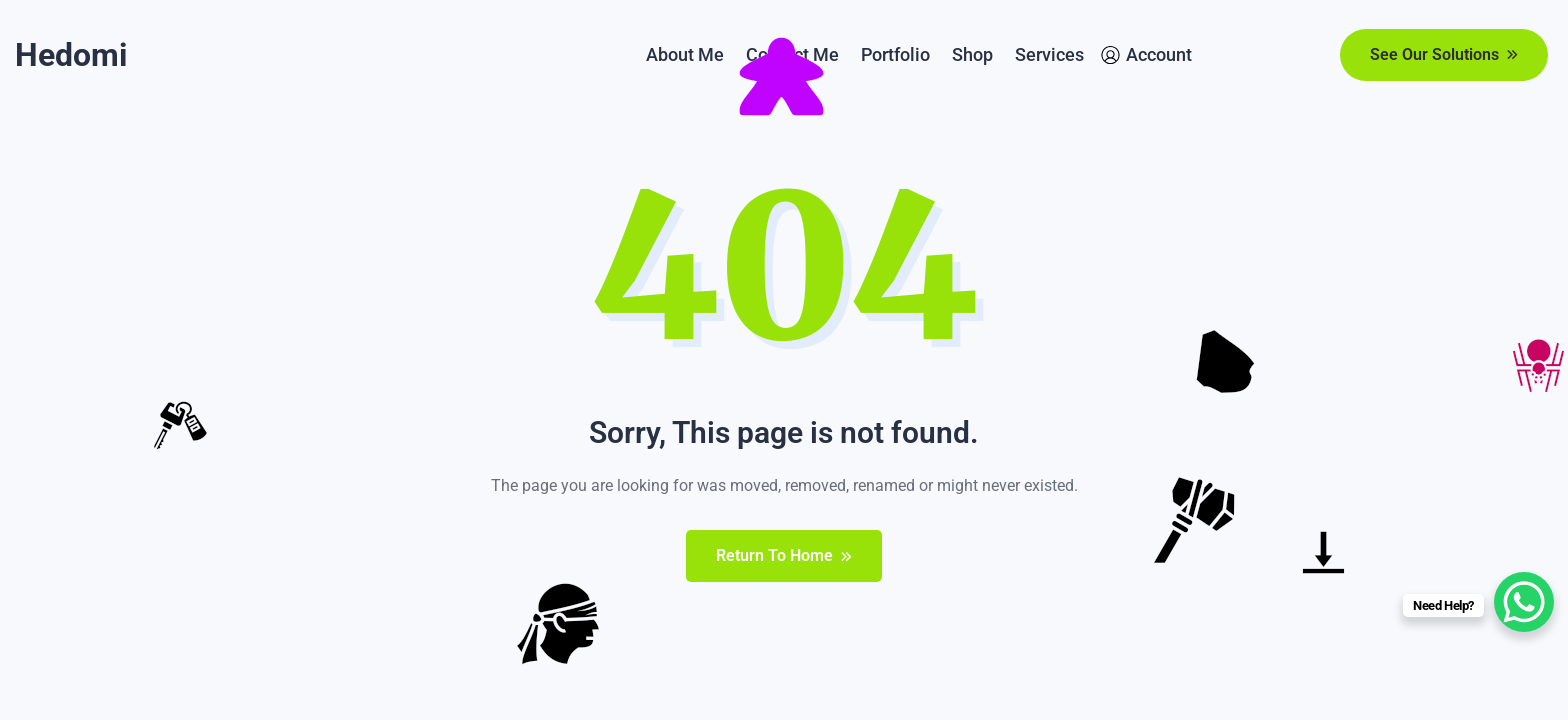  Describe the element at coordinates (781, 76) in the screenshot. I see `access player profile or avatar settings` at that location.